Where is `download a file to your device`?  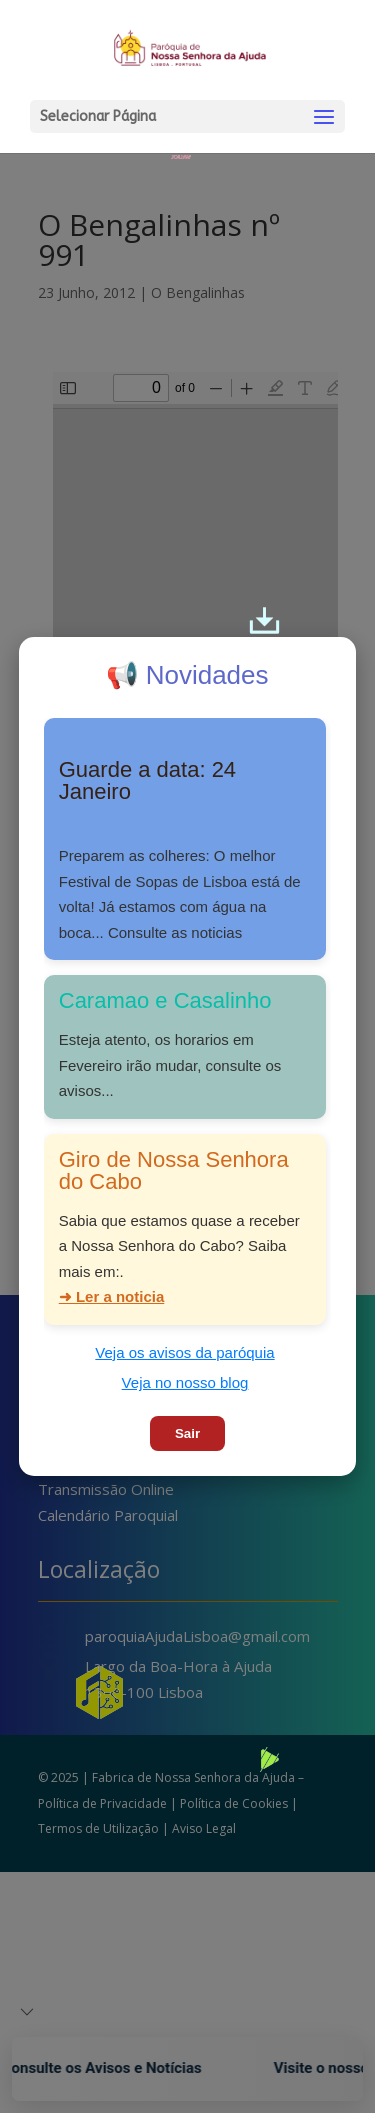
download a file to your device is located at coordinates (264, 620).